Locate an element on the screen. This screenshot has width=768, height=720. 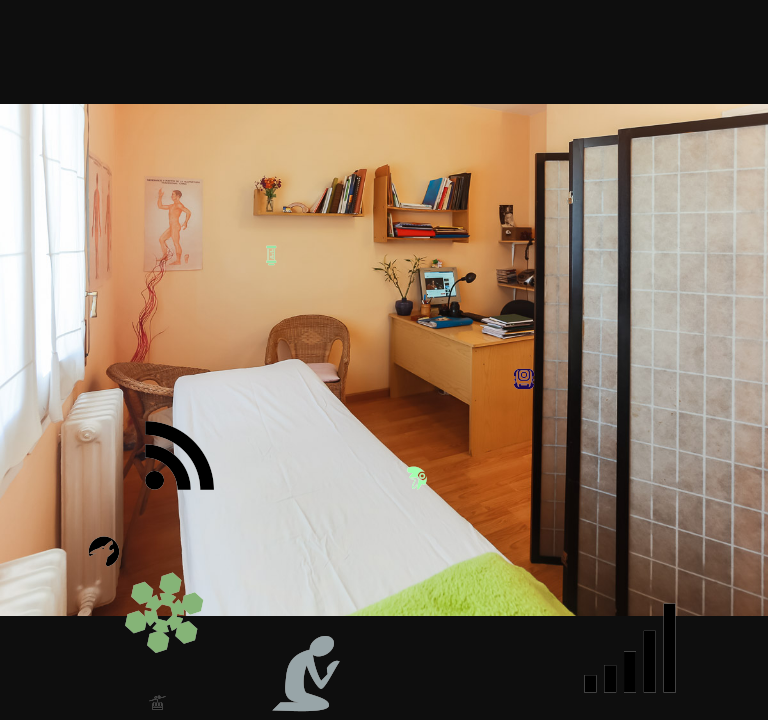
wildlife or nature-themed app icon is located at coordinates (104, 552).